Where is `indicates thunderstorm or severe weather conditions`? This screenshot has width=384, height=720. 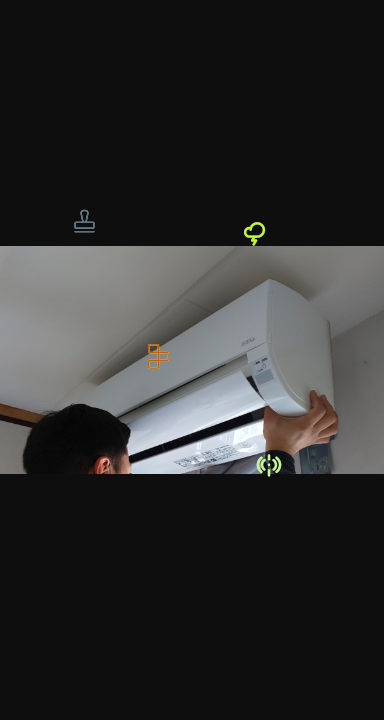 indicates thunderstorm or severe weather conditions is located at coordinates (254, 233).